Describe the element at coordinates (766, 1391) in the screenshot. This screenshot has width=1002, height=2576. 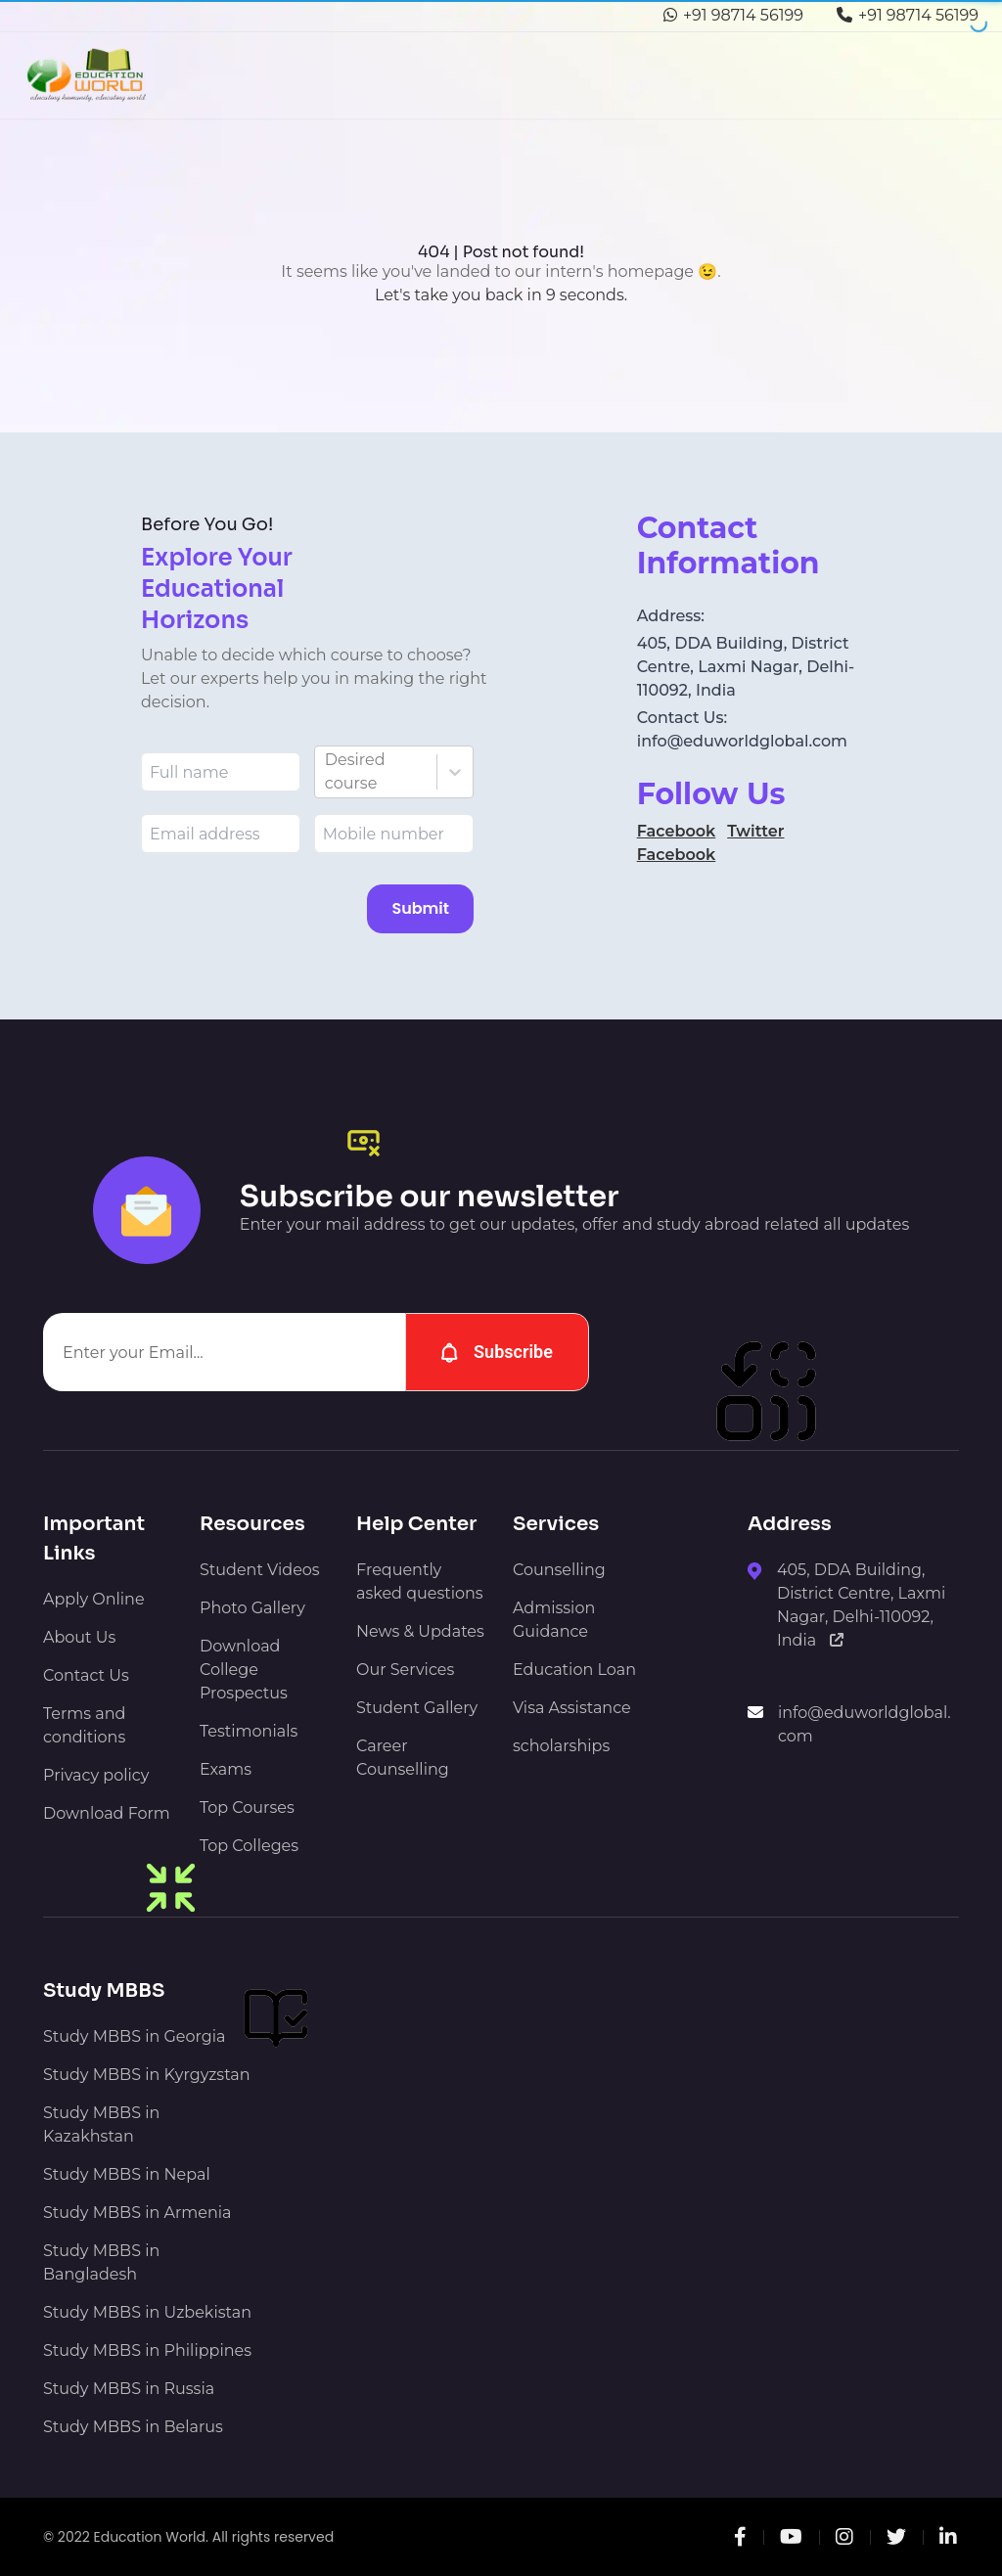
I see `replace all matching instances in a document` at that location.